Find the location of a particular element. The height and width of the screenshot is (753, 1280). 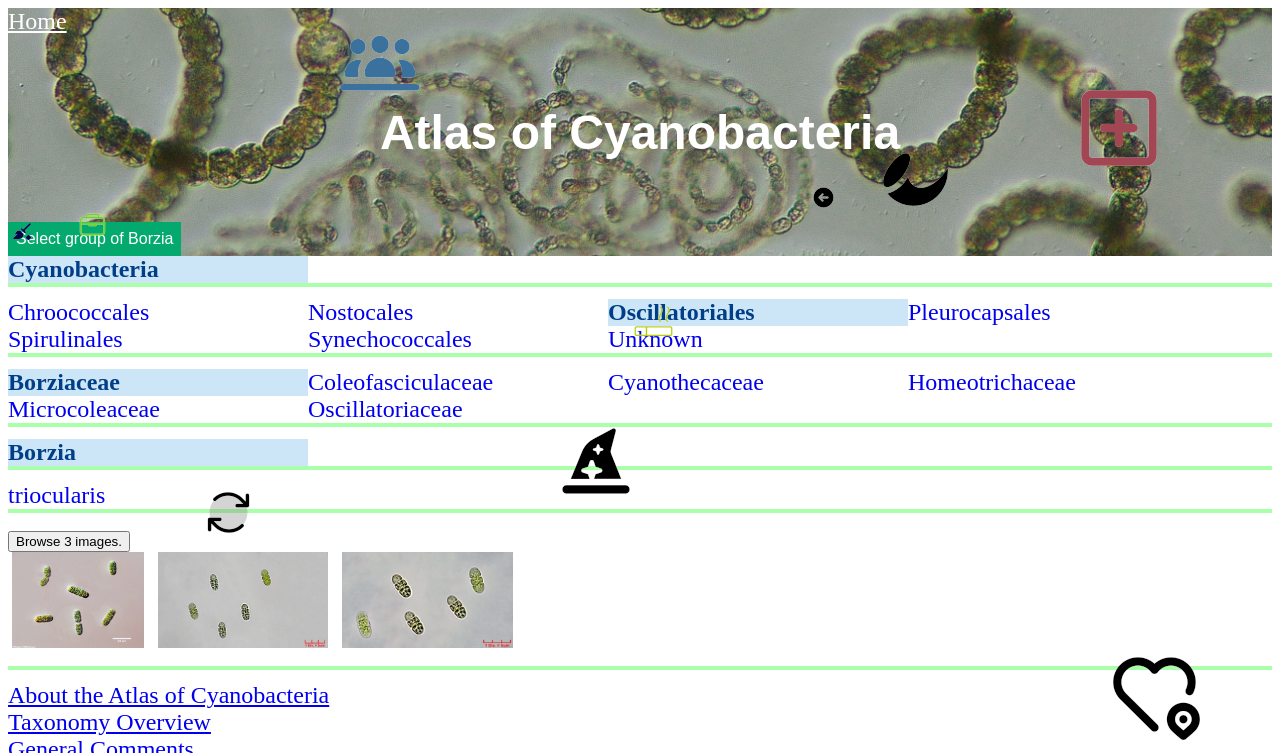

access work or business-related content is located at coordinates (92, 224).